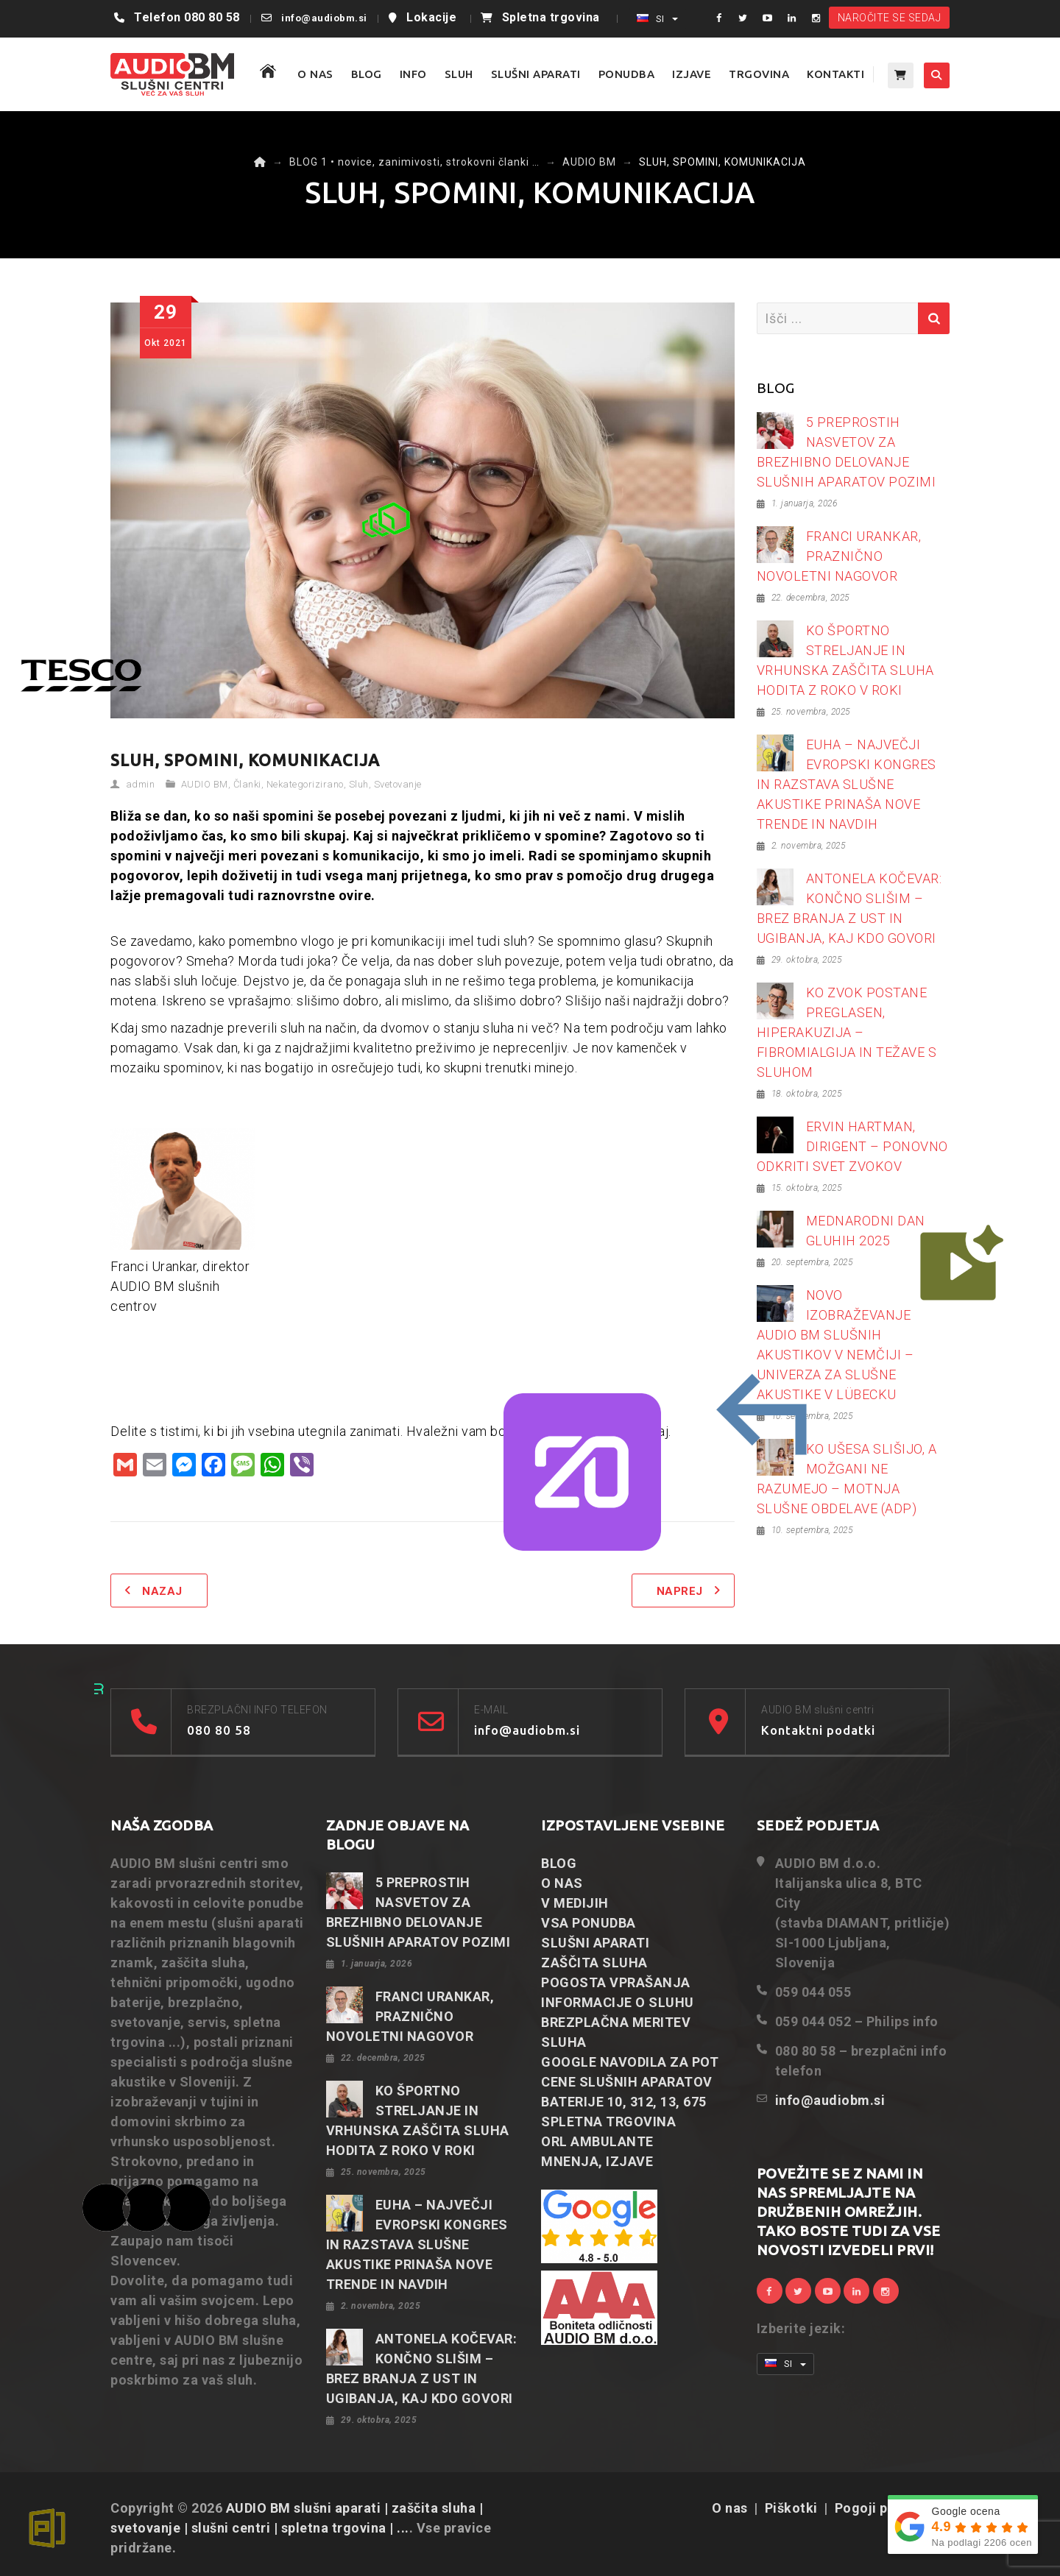 The width and height of the screenshot is (1060, 2576). What do you see at coordinates (47, 2528) in the screenshot?
I see `open a PowerPoint presentation file` at bounding box center [47, 2528].